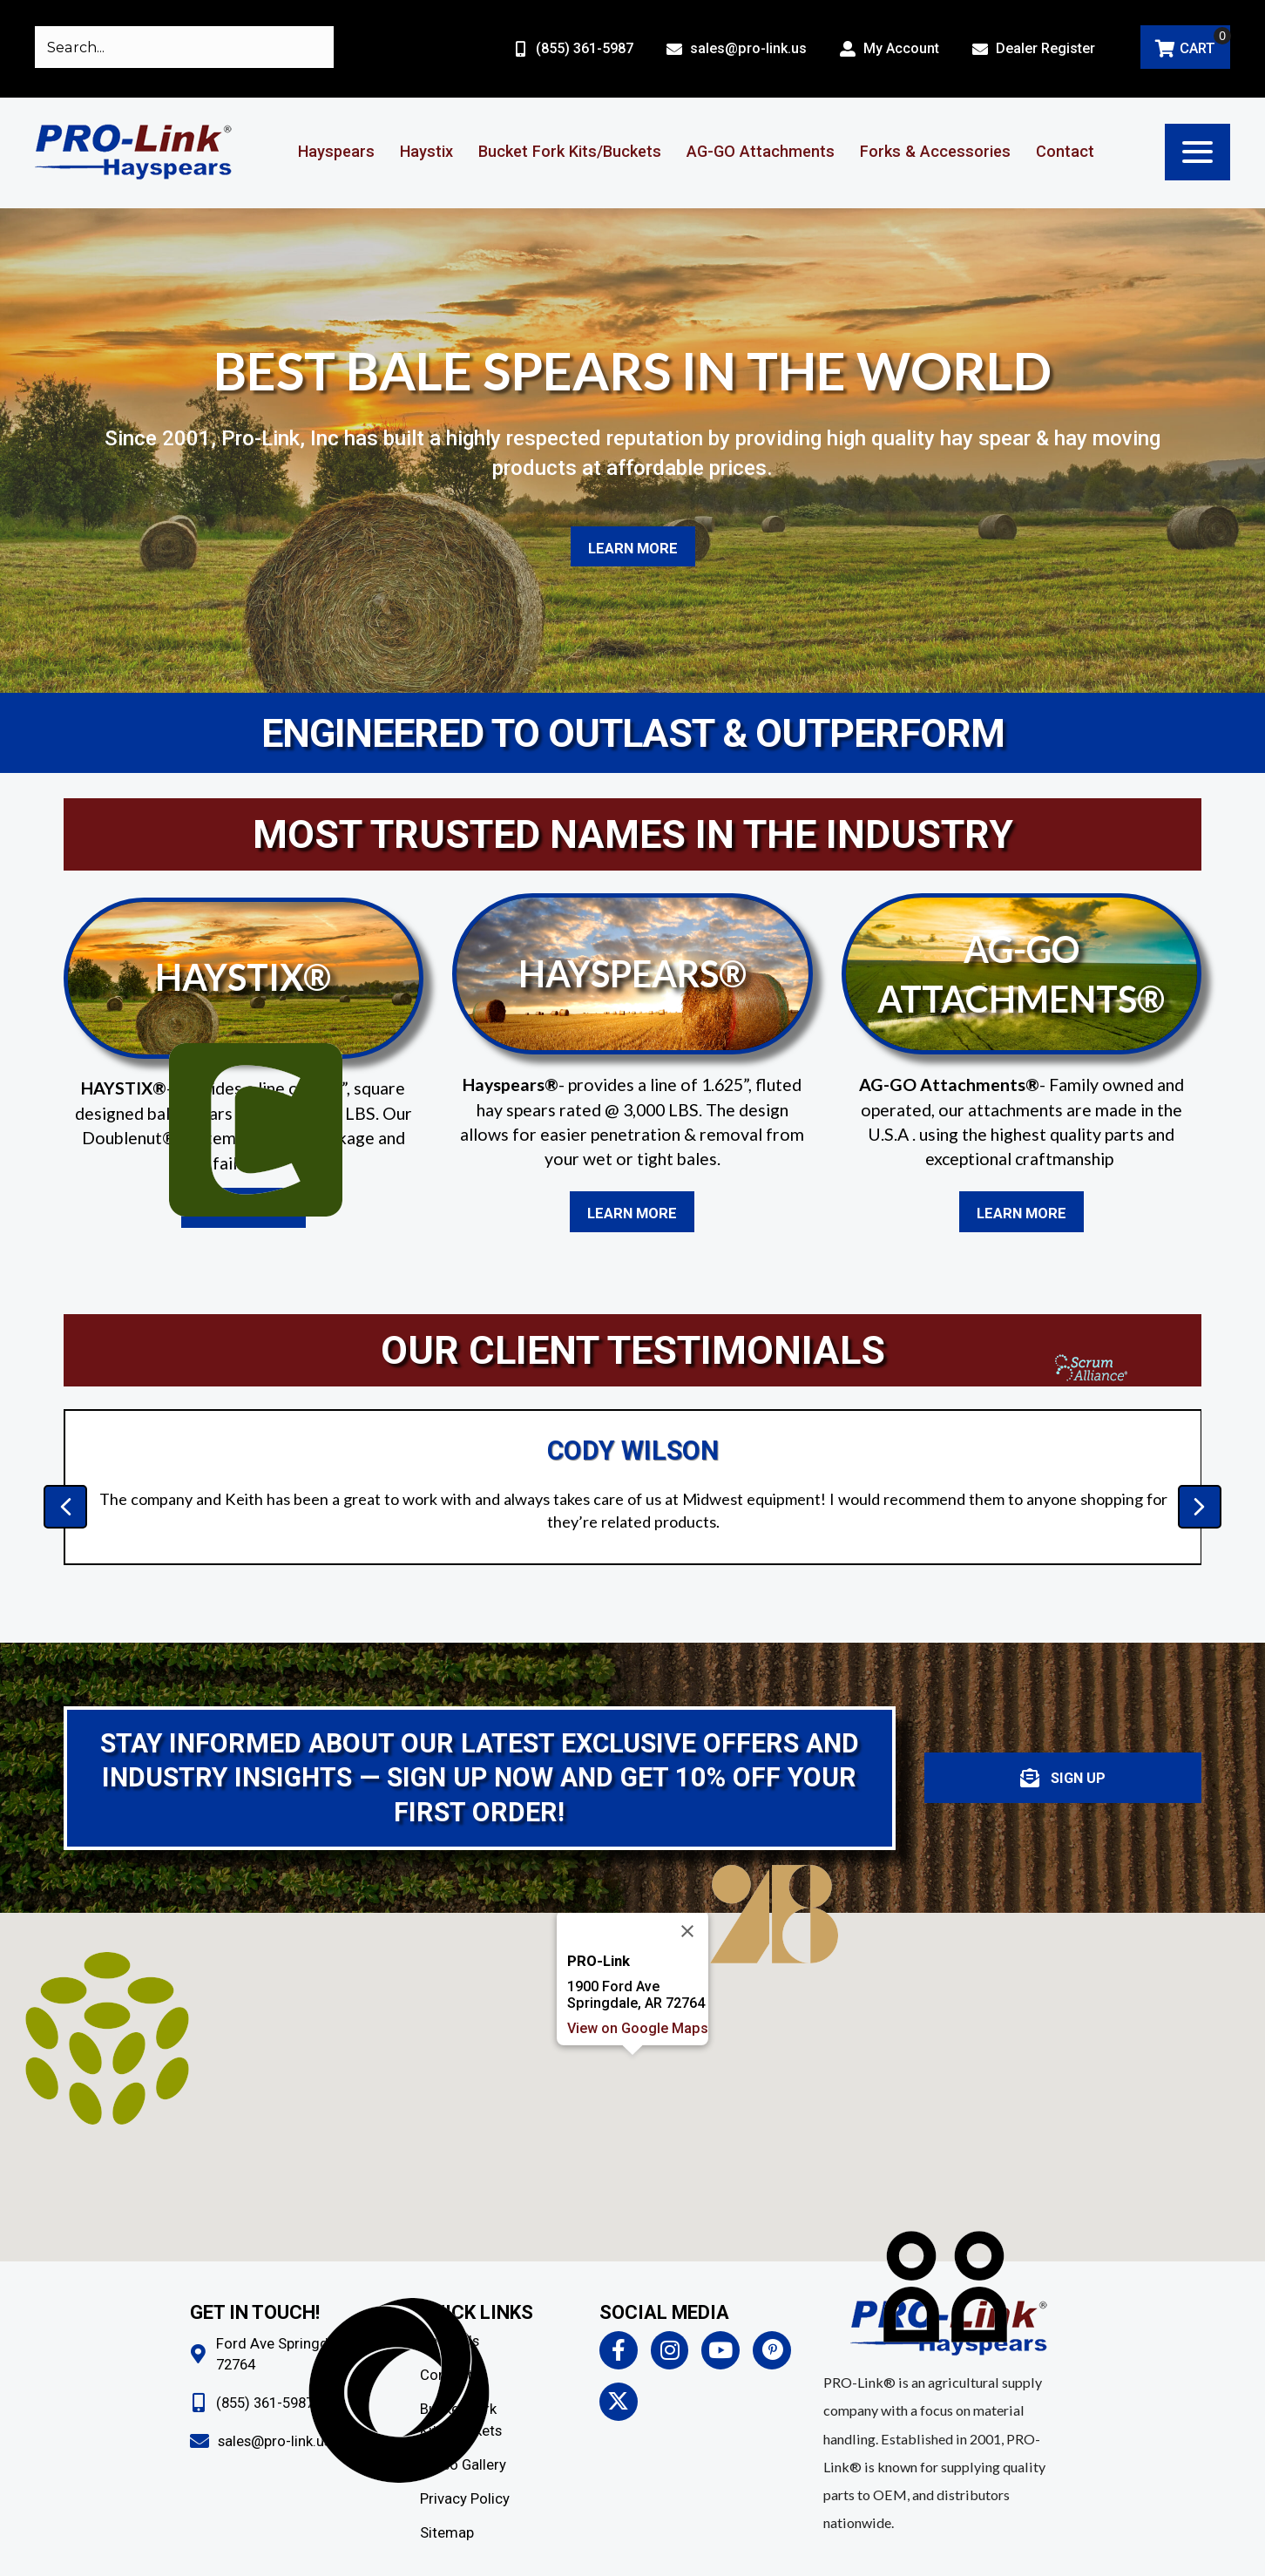 This screenshot has width=1265, height=2576. Describe the element at coordinates (255, 1129) in the screenshot. I see `celery task queue library logo` at that location.